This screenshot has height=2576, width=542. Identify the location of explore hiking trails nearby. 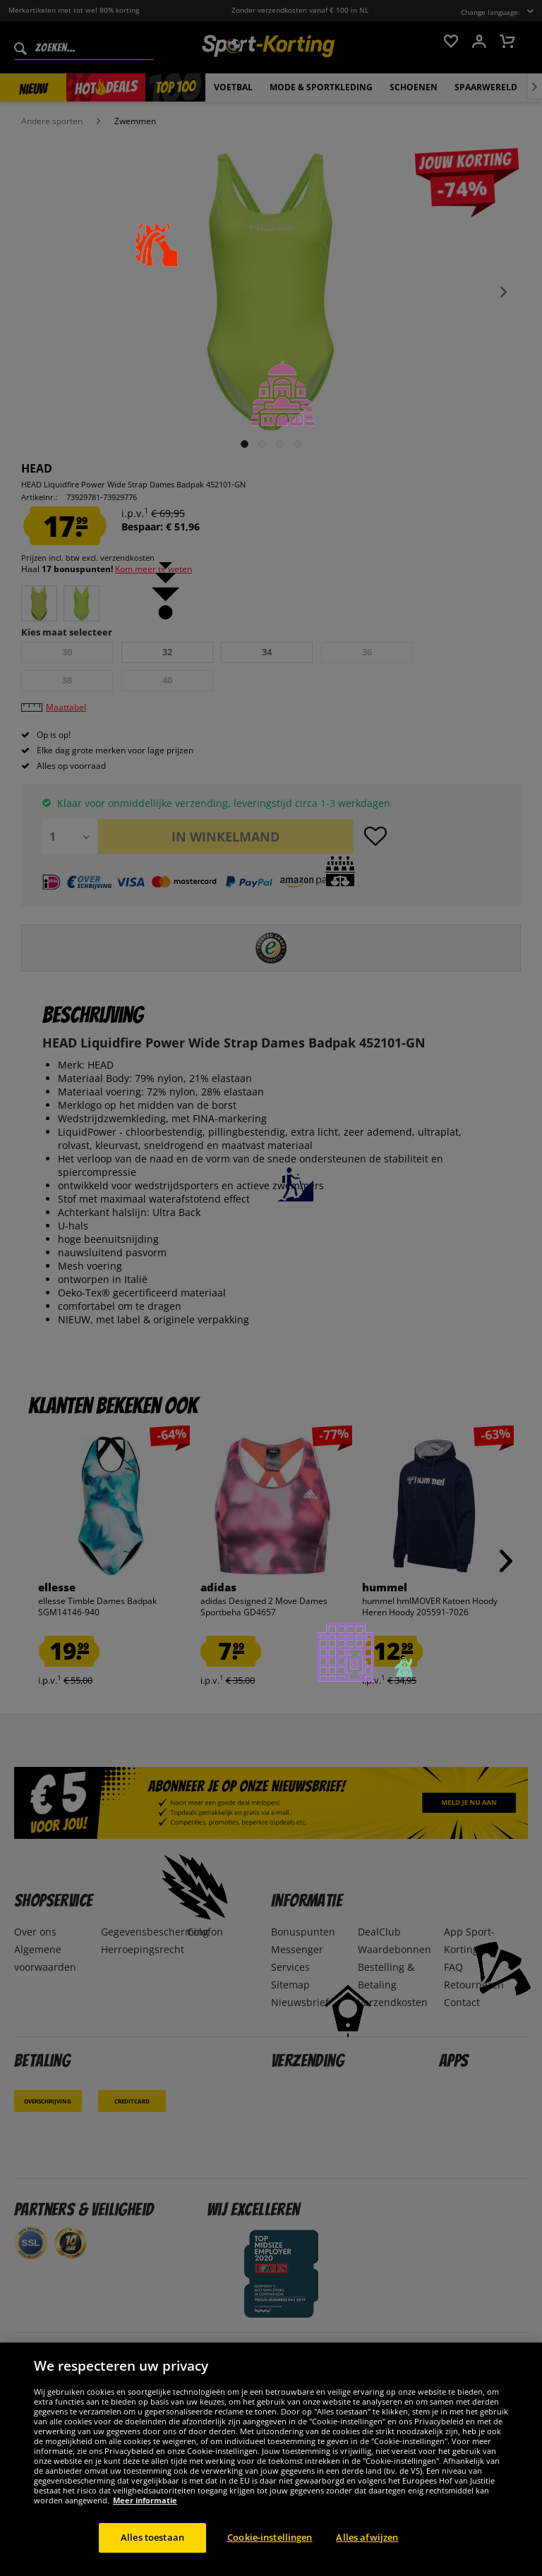
(295, 1183).